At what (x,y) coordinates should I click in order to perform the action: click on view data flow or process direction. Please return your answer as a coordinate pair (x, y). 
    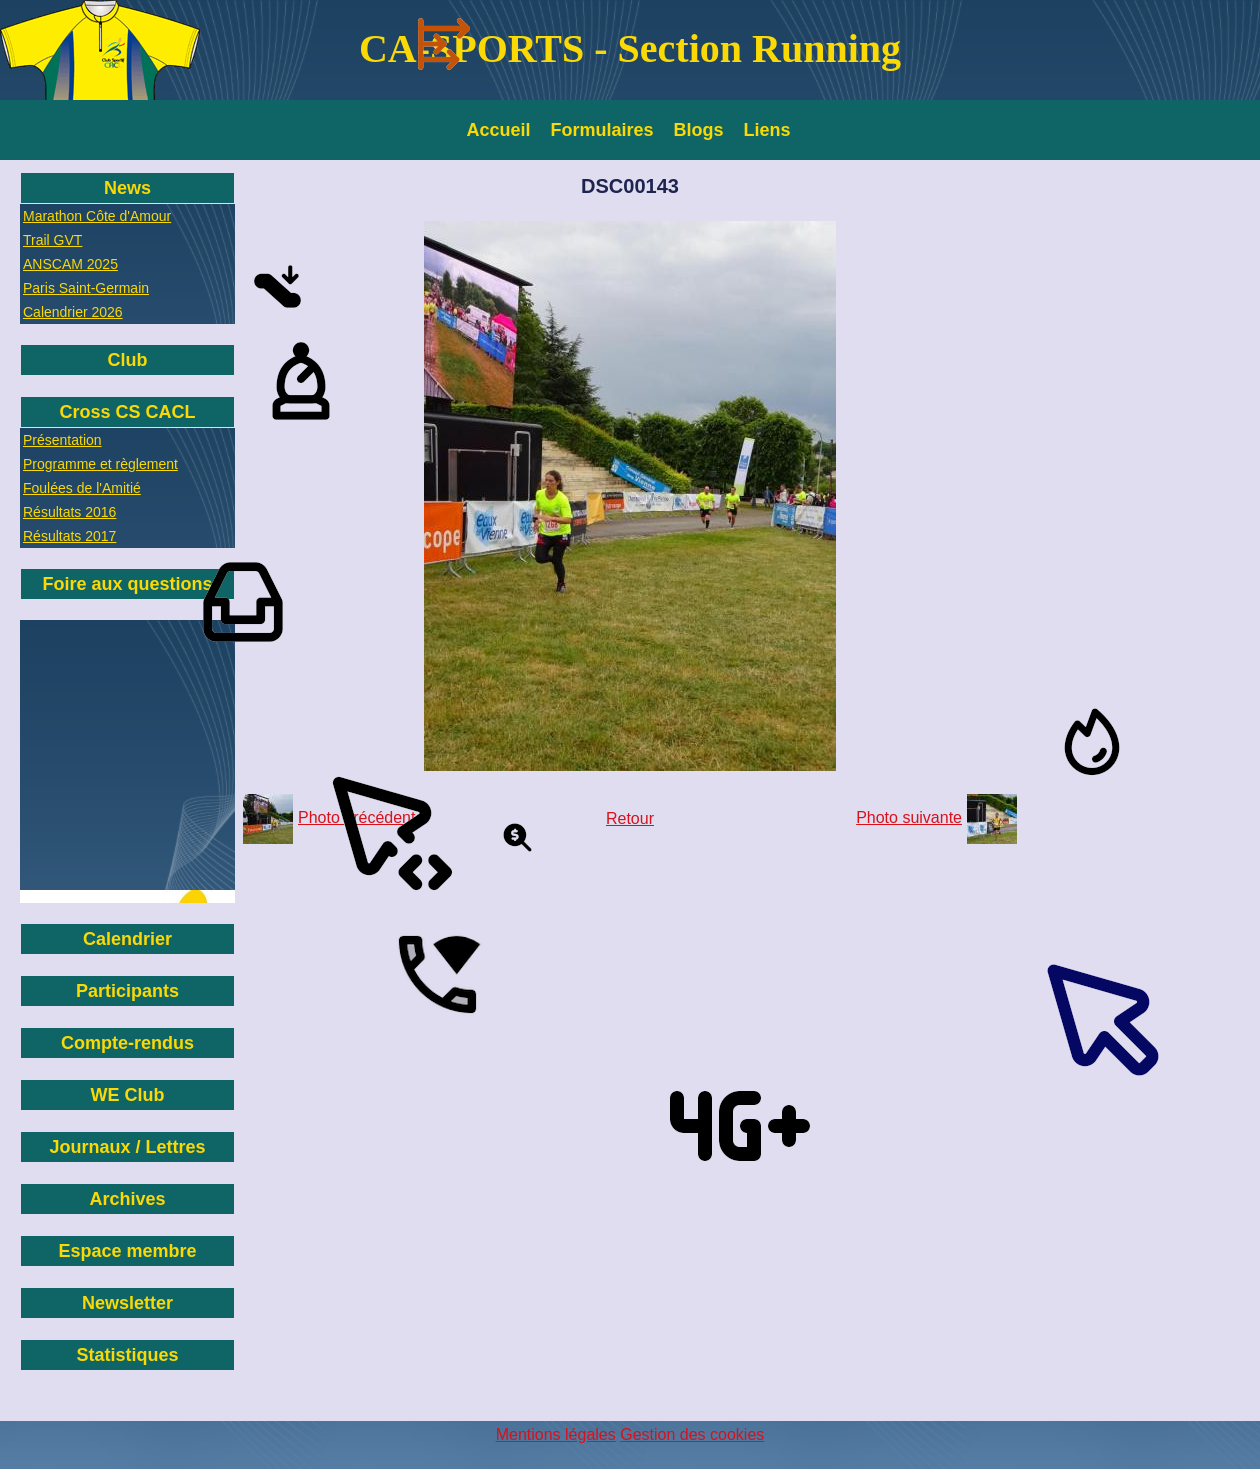
    Looking at the image, I should click on (444, 44).